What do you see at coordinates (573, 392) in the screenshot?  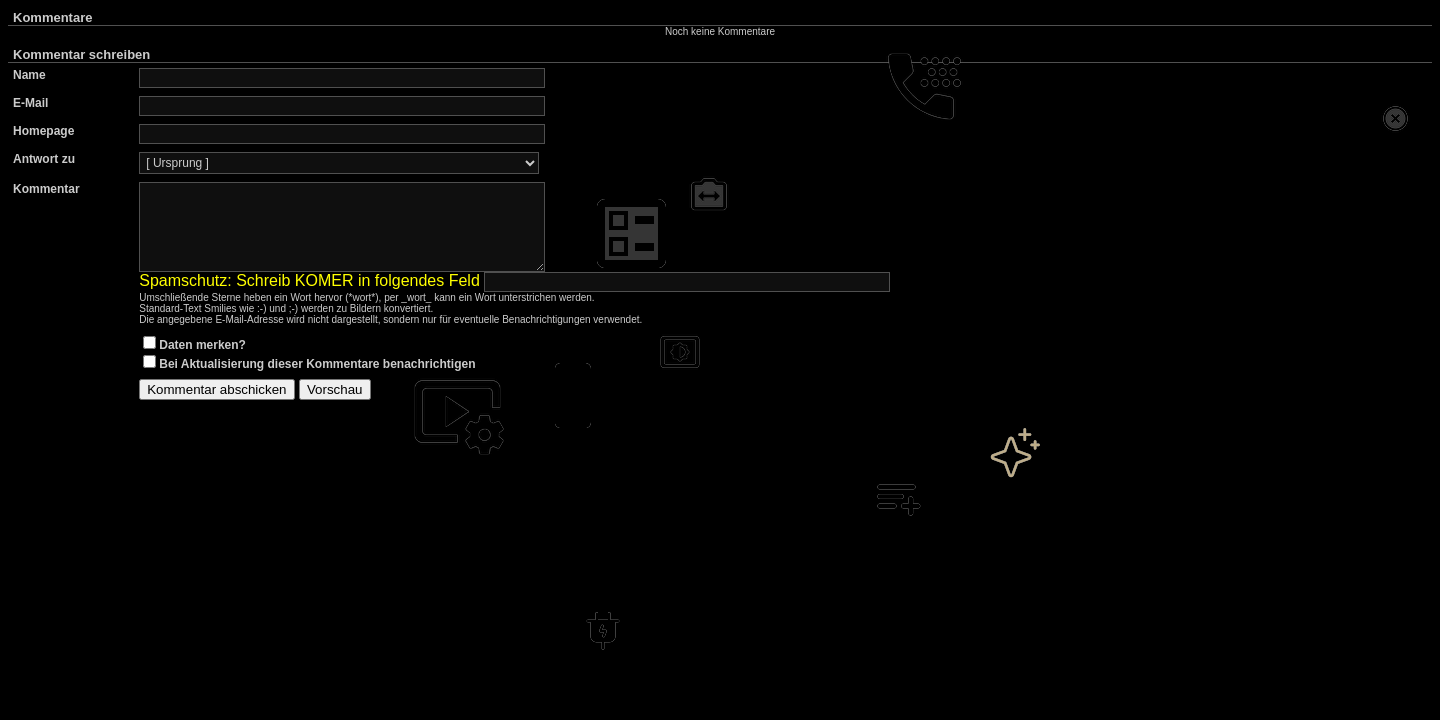 I see `indicates battery is fully charged` at bounding box center [573, 392].